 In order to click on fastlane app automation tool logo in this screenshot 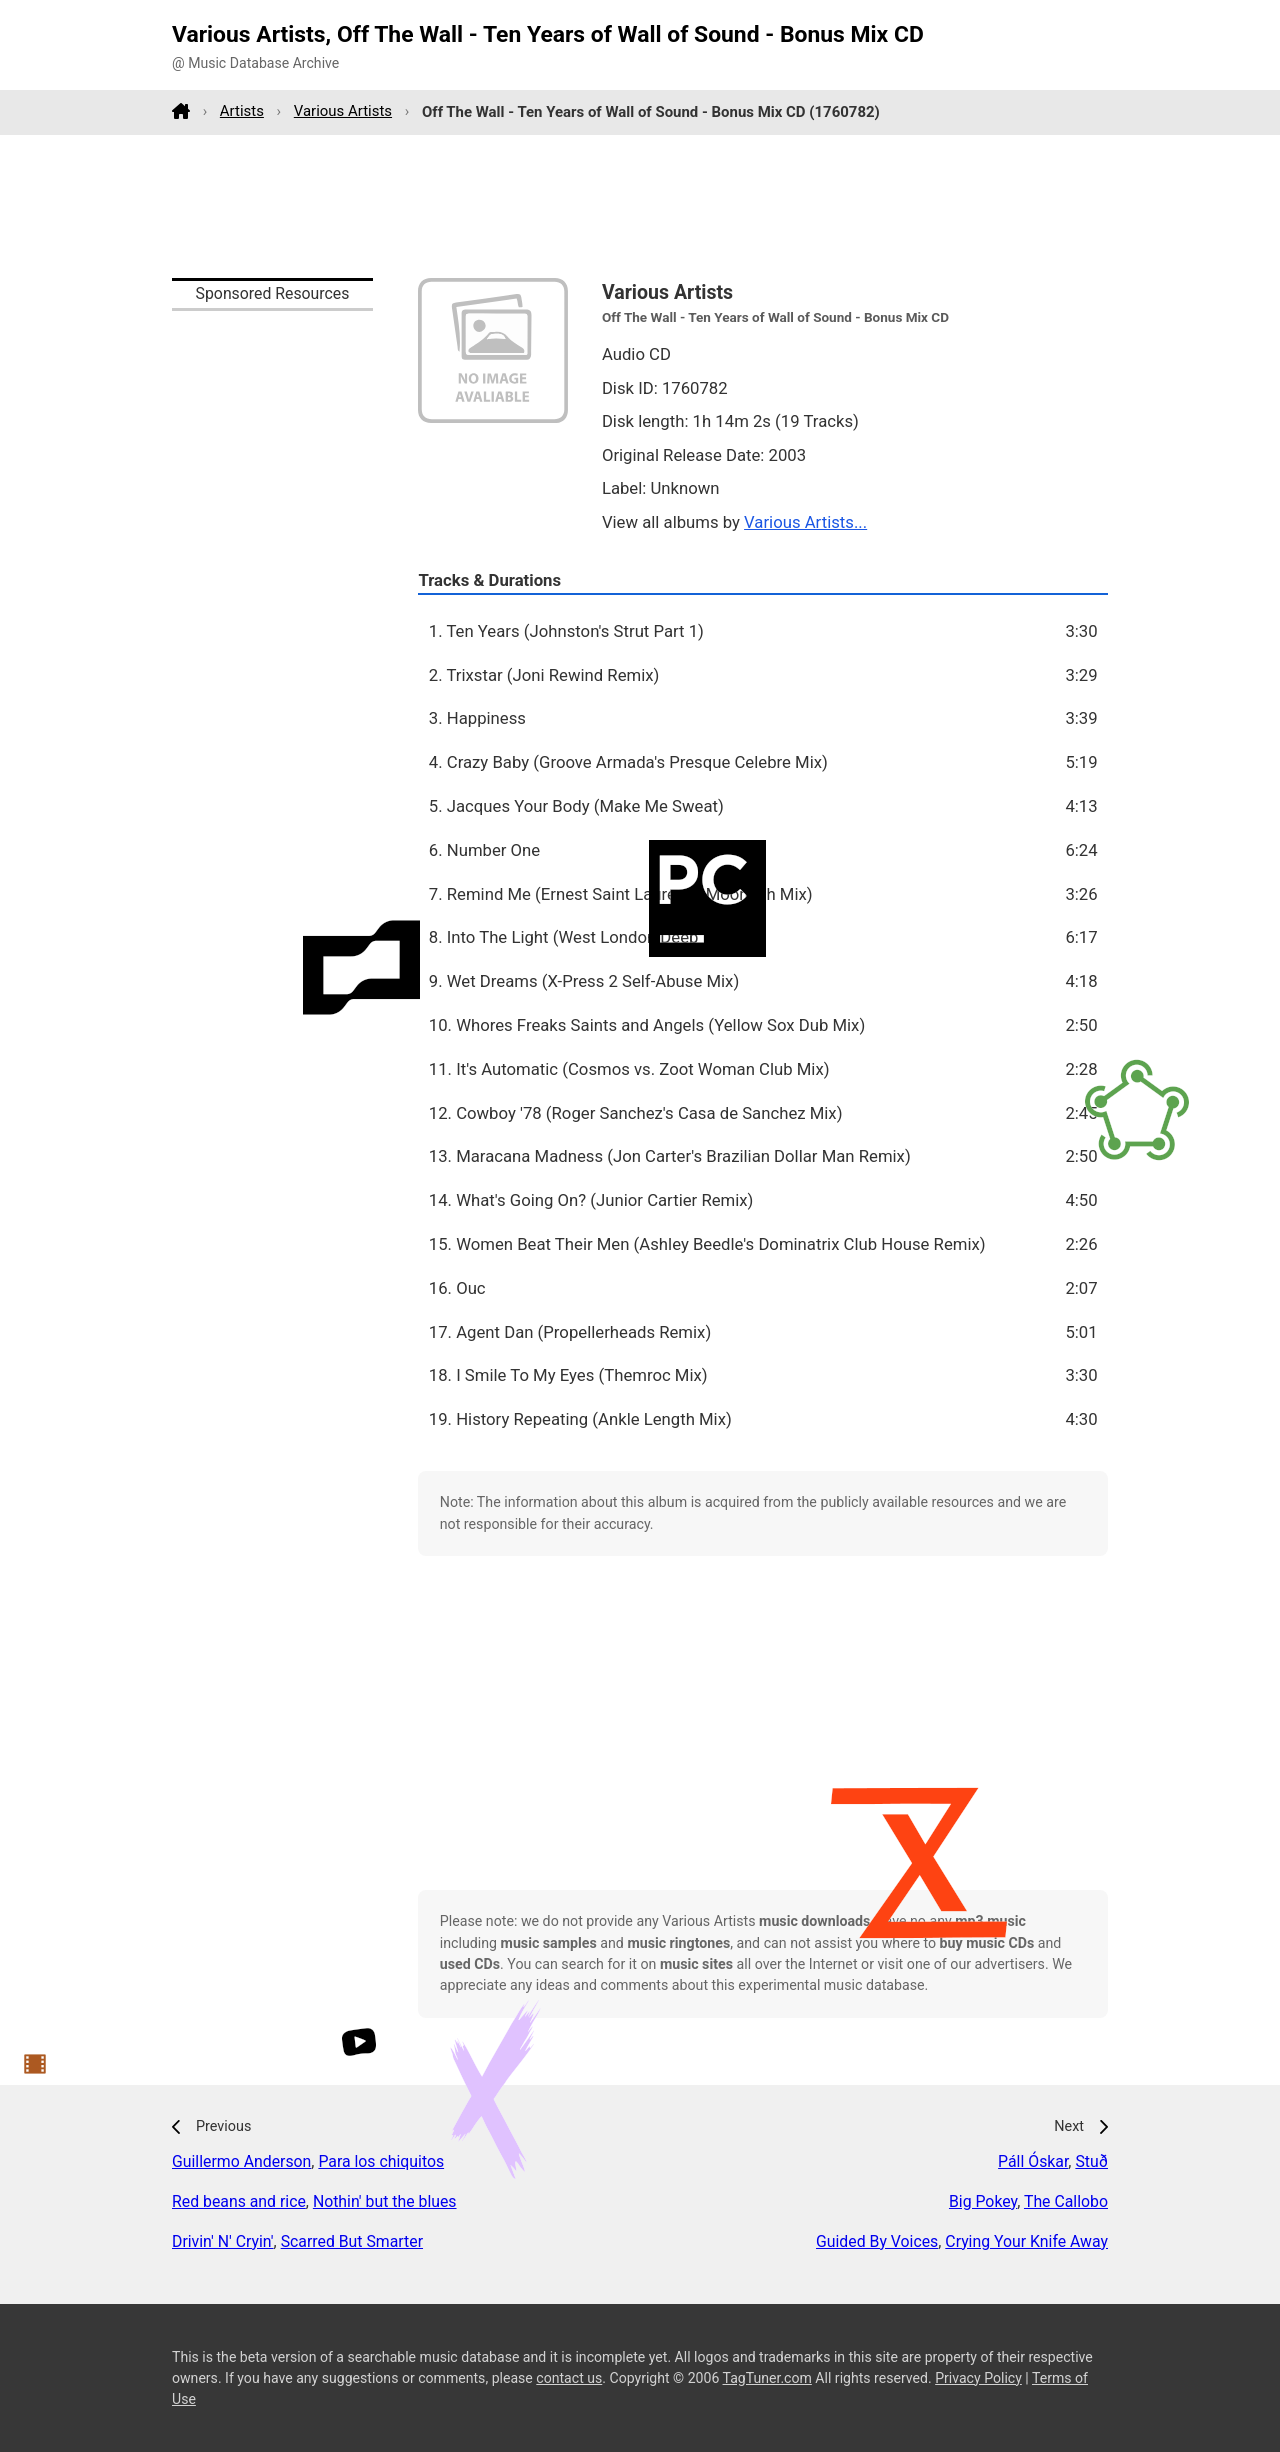, I will do `click(1137, 1110)`.